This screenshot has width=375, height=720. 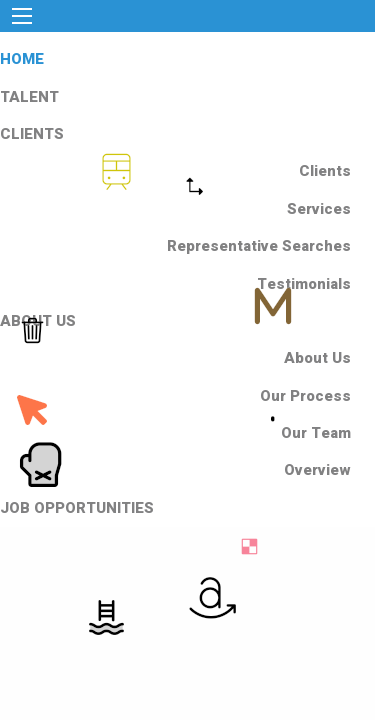 What do you see at coordinates (273, 306) in the screenshot?
I see `indicates items starting with the letter M` at bounding box center [273, 306].